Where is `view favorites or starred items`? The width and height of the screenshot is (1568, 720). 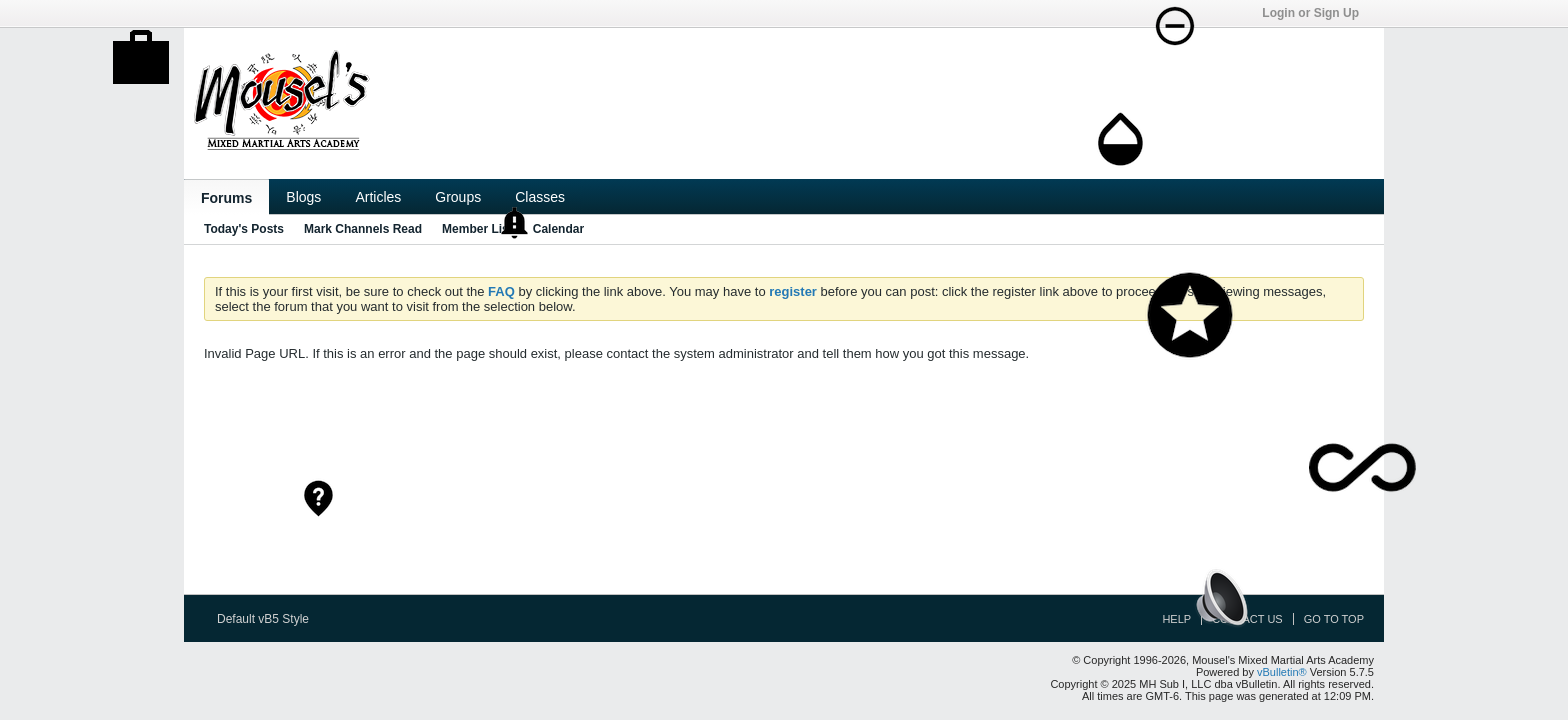 view favorites or starred items is located at coordinates (1190, 315).